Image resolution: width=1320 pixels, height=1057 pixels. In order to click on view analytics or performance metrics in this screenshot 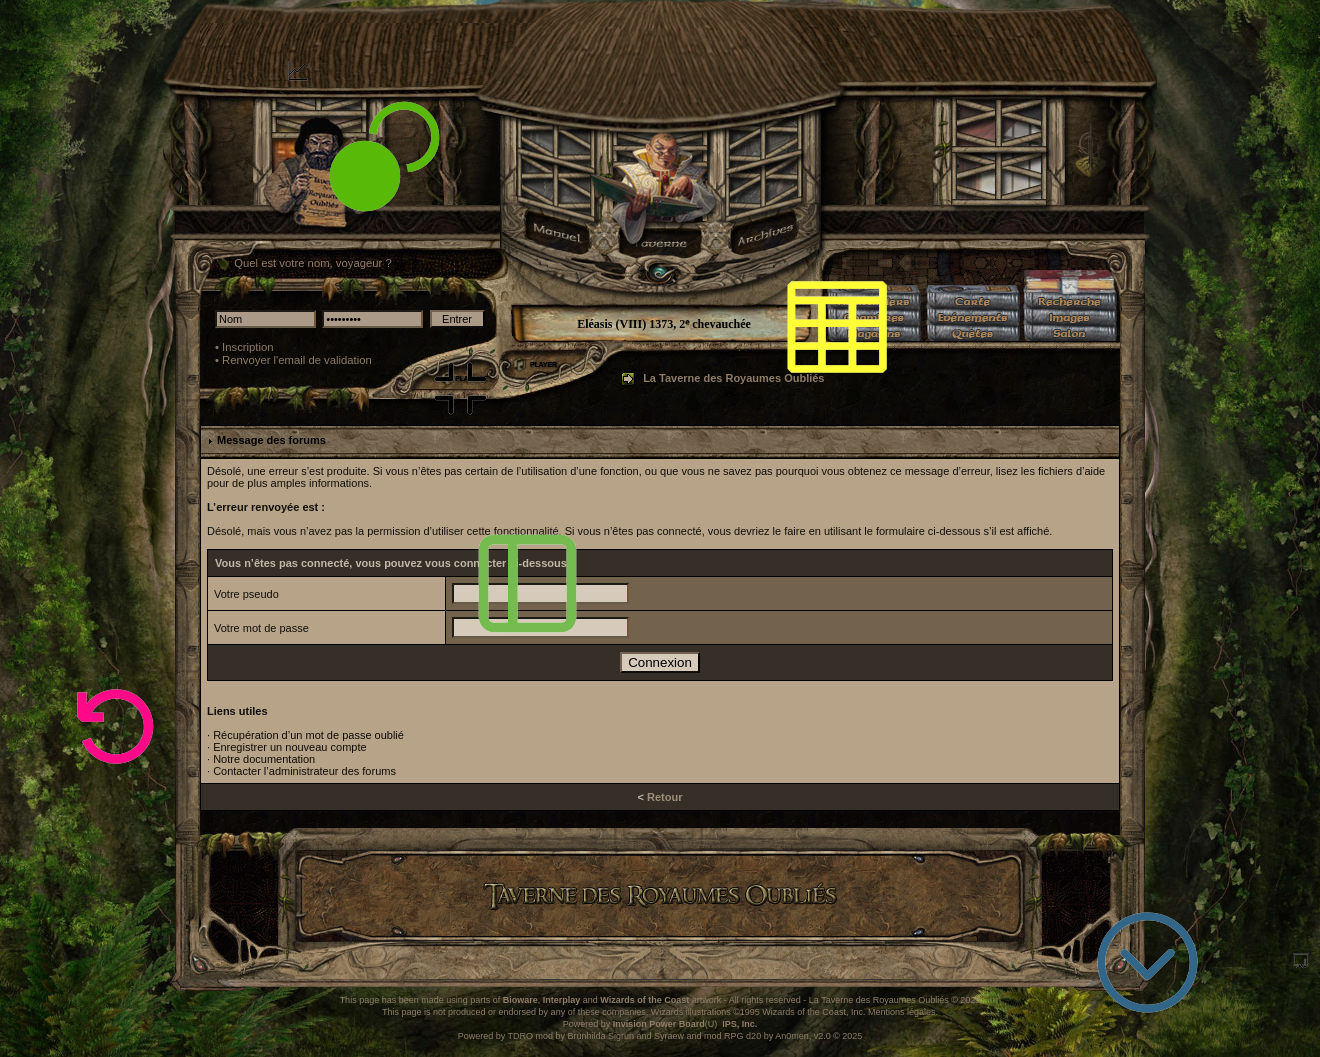, I will do `click(298, 72)`.